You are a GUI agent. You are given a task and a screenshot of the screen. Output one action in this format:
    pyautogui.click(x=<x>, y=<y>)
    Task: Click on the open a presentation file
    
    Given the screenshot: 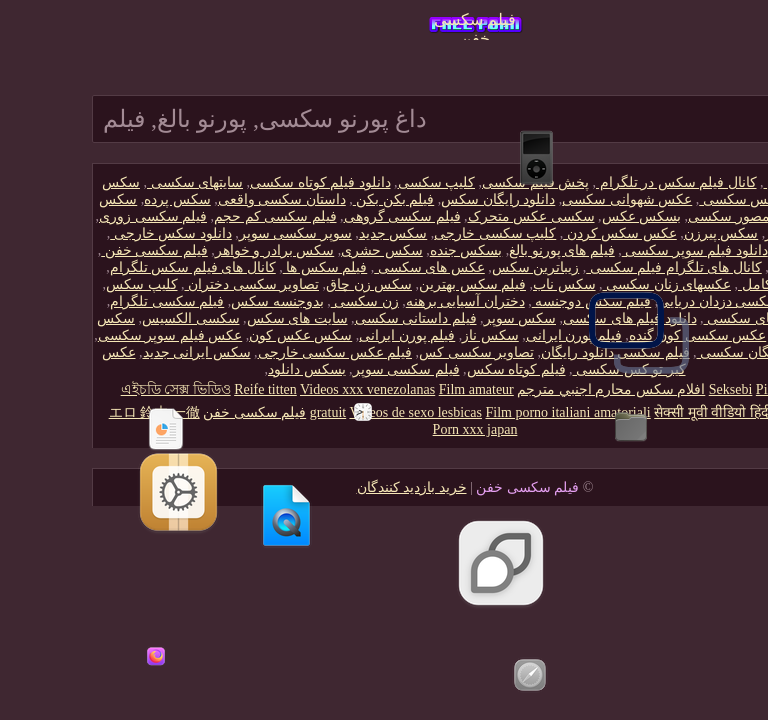 What is the action you would take?
    pyautogui.click(x=166, y=429)
    